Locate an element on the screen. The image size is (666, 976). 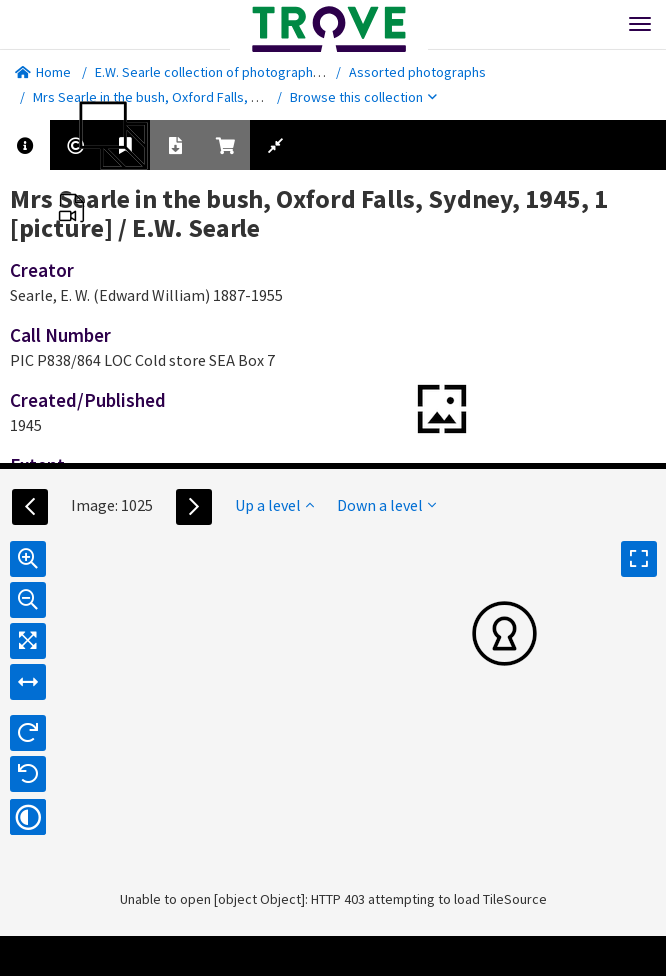
open a video file is located at coordinates (72, 208).